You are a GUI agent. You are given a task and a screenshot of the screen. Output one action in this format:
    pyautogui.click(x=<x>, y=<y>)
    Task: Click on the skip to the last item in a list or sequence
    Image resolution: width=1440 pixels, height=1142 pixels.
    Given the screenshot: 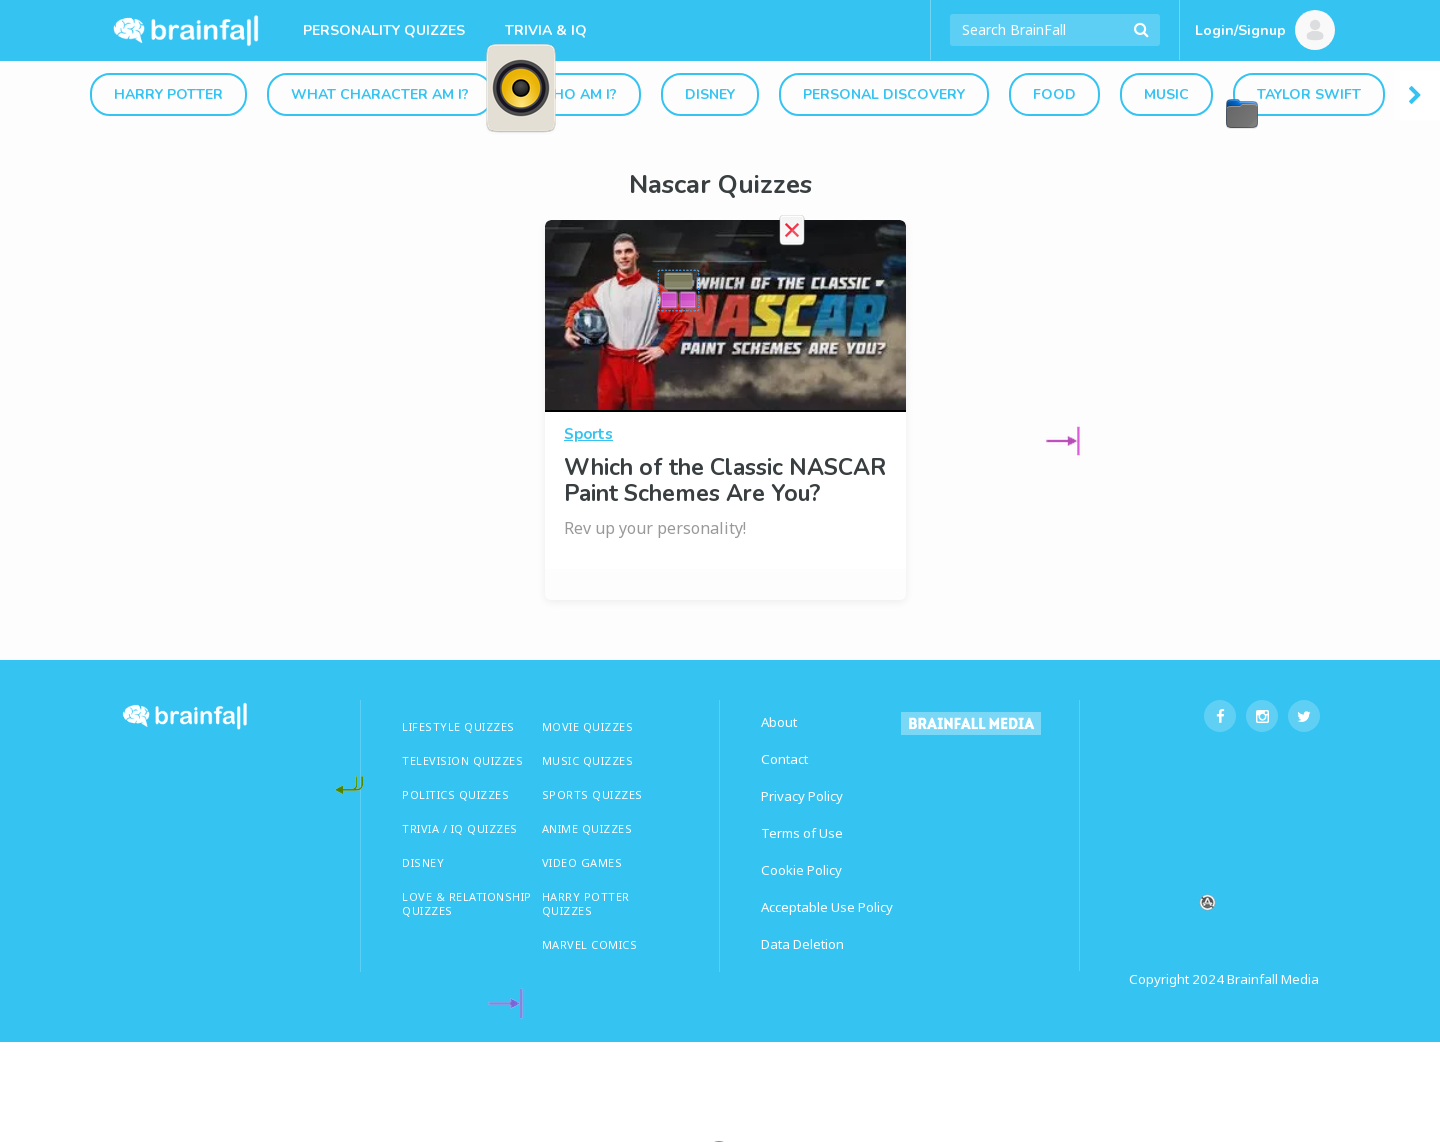 What is the action you would take?
    pyautogui.click(x=505, y=1003)
    